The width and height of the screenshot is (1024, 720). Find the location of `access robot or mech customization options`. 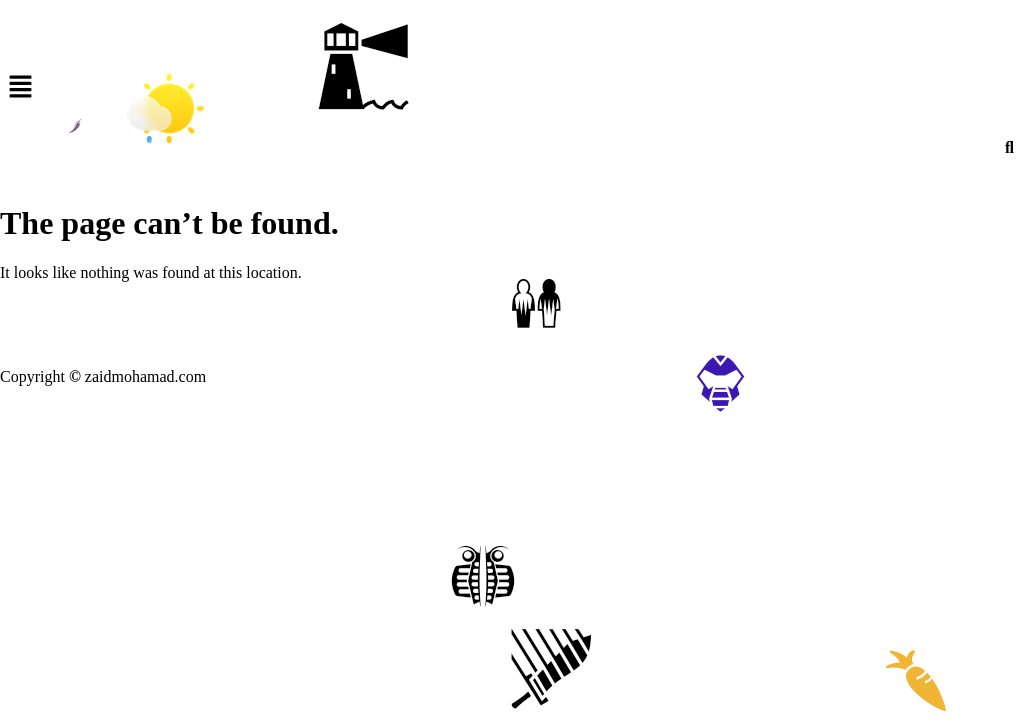

access robot or mech customization options is located at coordinates (720, 383).